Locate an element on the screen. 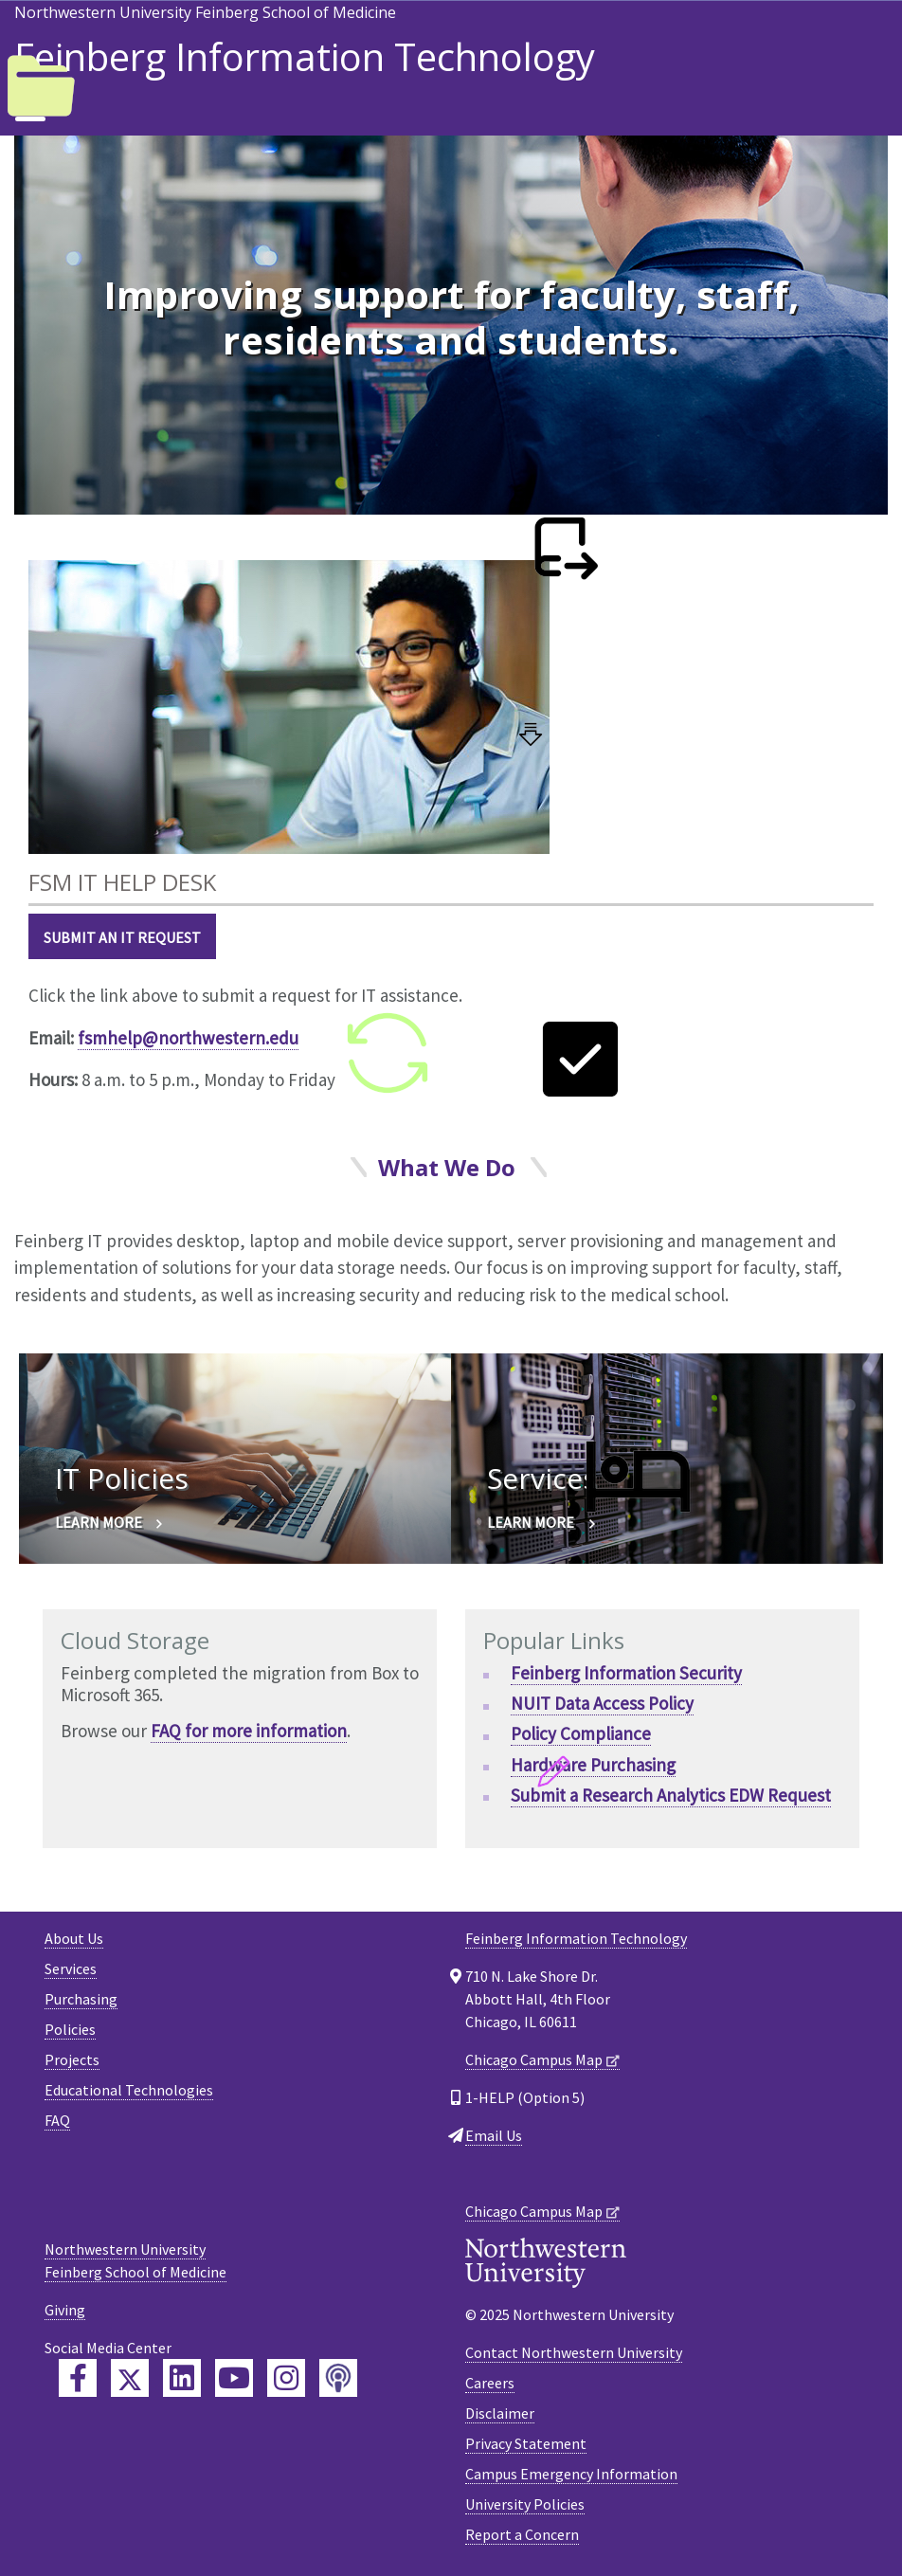  sync or refresh data is located at coordinates (388, 1053).